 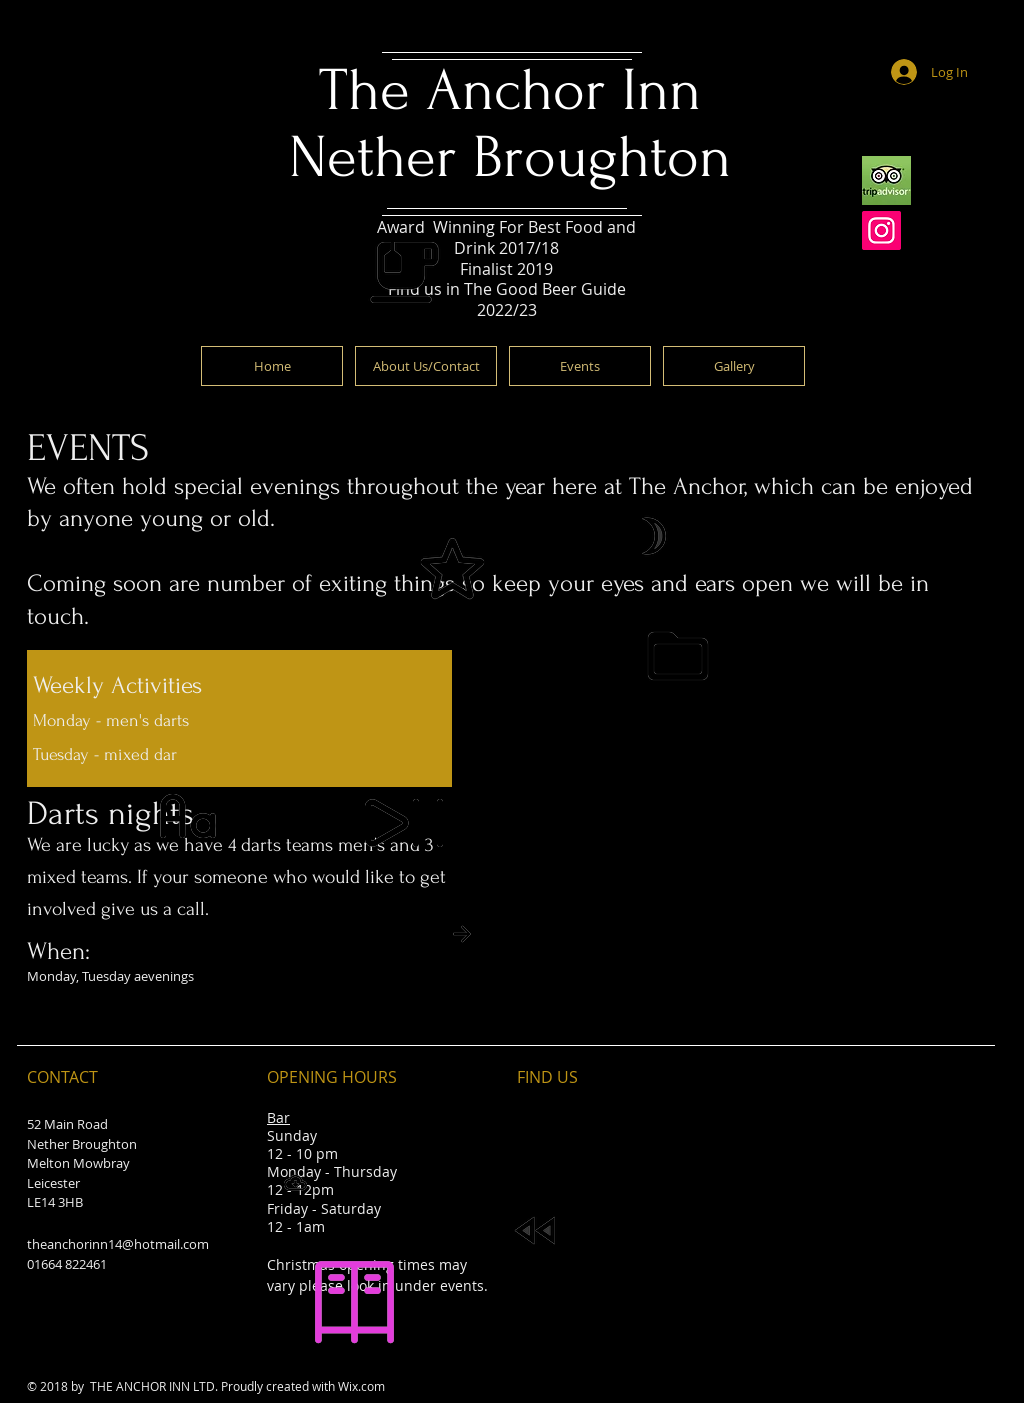 What do you see at coordinates (404, 820) in the screenshot?
I see `toggle between play and pause for media playback` at bounding box center [404, 820].